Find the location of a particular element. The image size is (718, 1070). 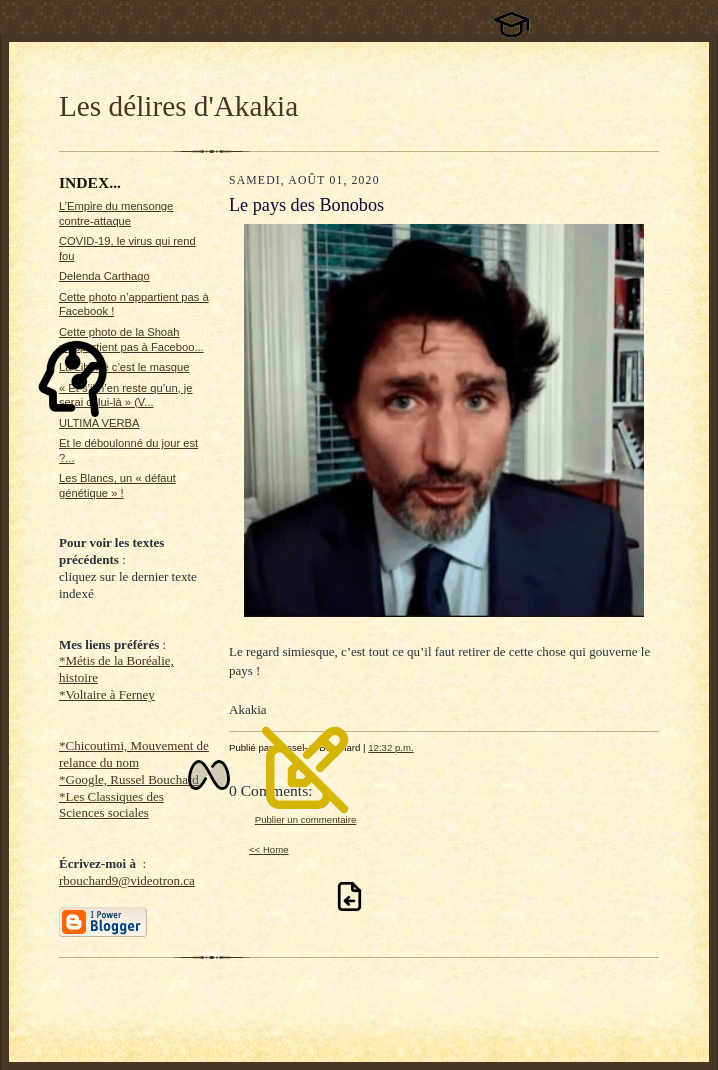

Meta company logo is located at coordinates (209, 775).